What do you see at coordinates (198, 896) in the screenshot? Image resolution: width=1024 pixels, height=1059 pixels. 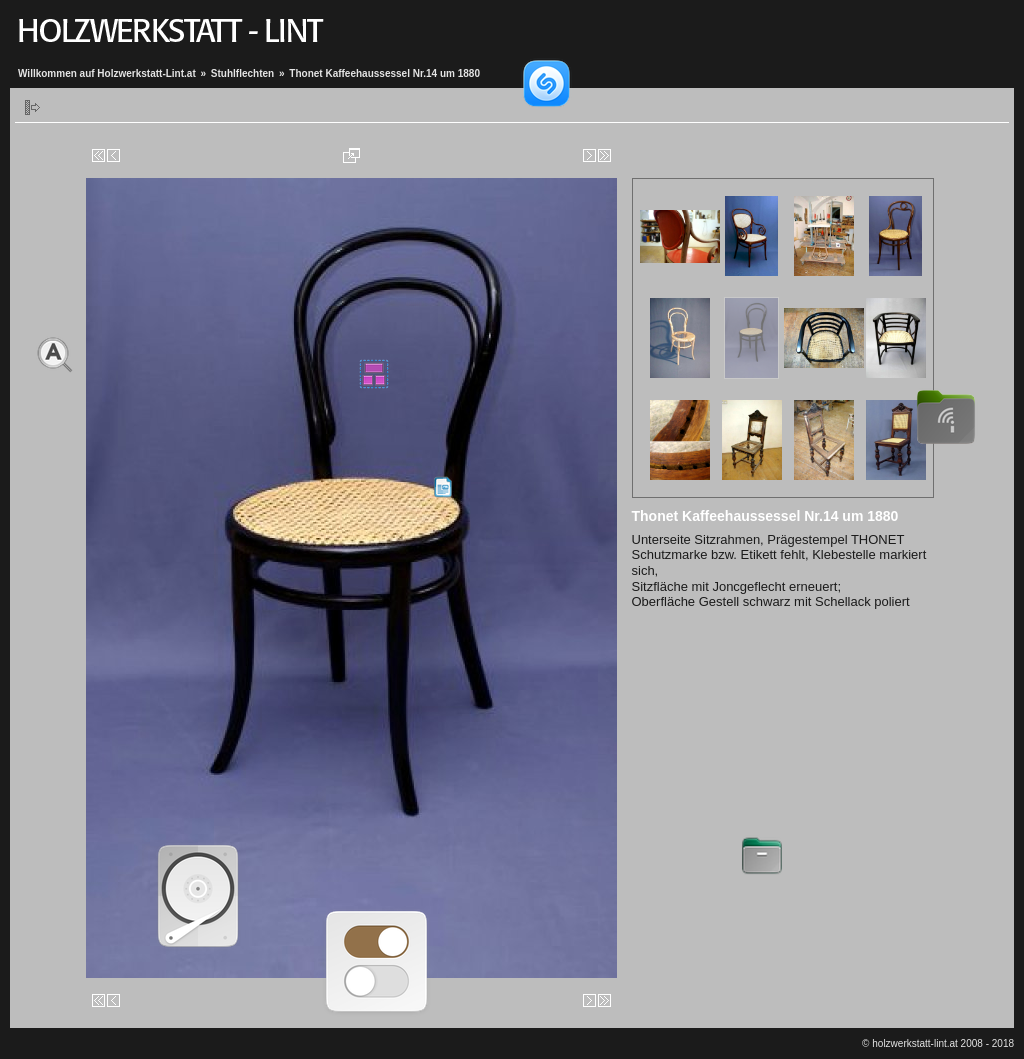 I see `open disk utility application` at bounding box center [198, 896].